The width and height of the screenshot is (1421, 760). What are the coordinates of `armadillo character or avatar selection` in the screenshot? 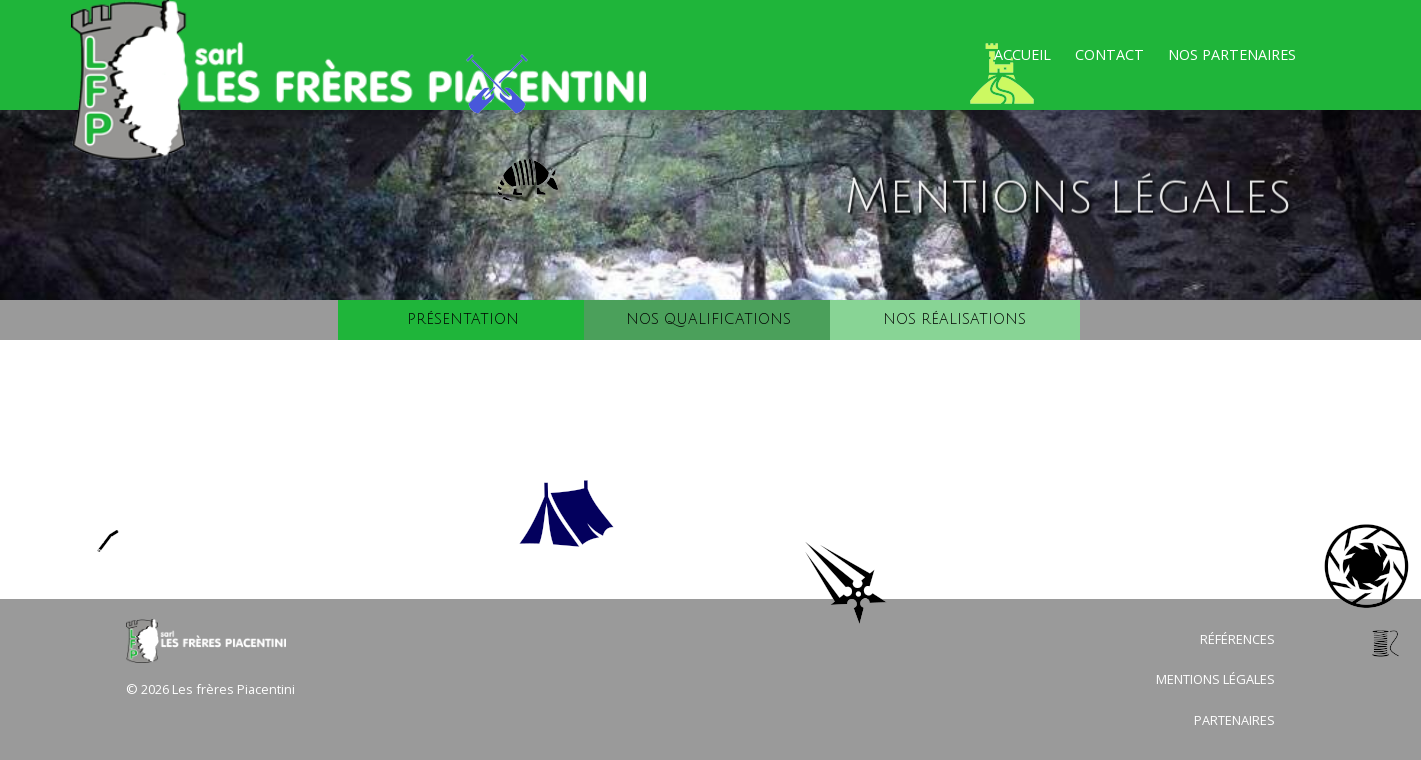 It's located at (528, 180).